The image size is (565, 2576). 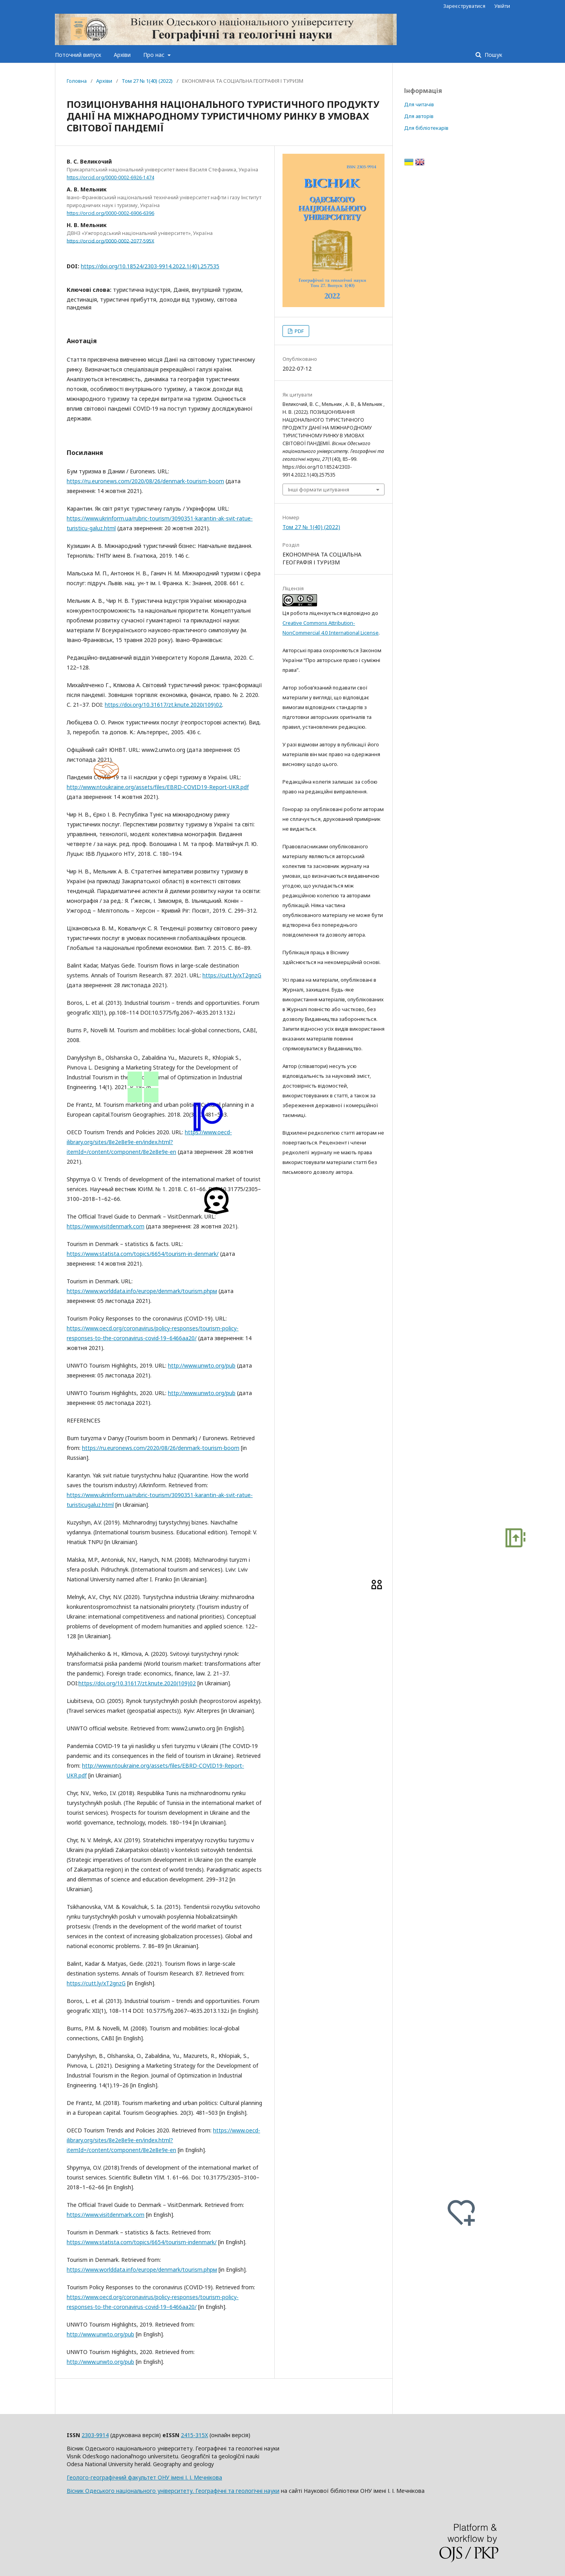 I want to click on pay with mercado pago, so click(x=106, y=770).